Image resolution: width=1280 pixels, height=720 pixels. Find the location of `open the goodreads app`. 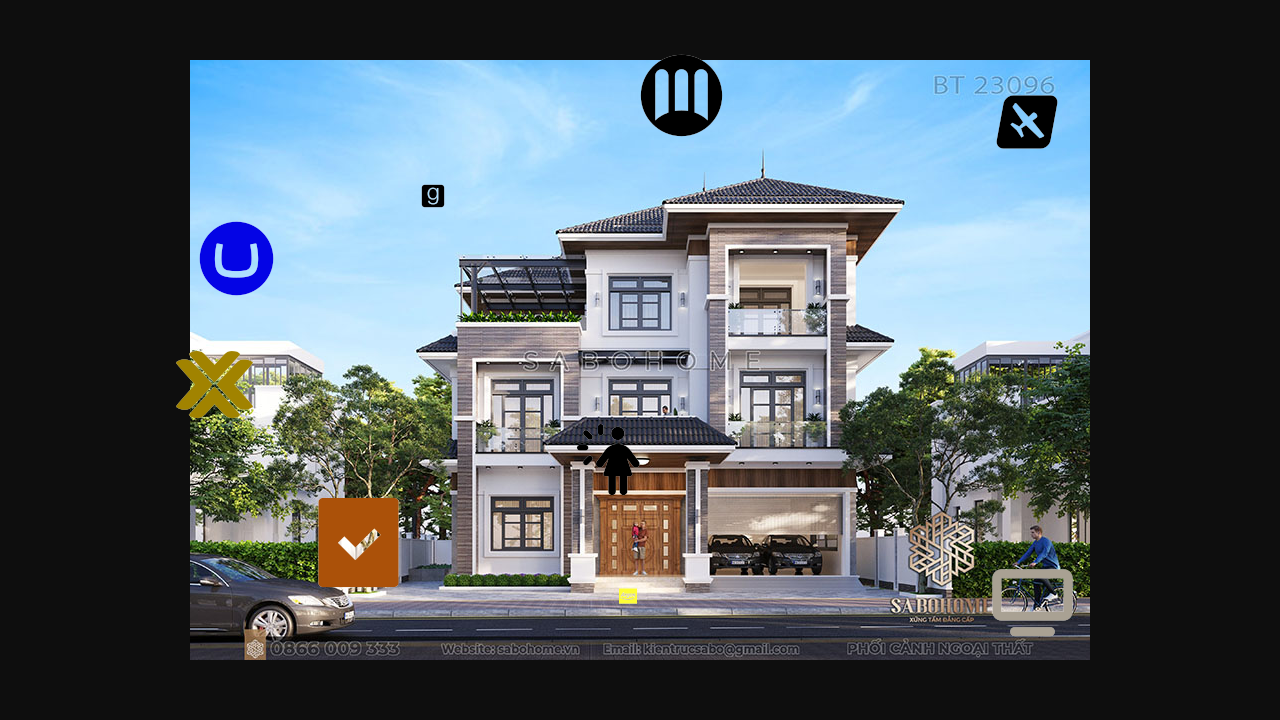

open the goodreads app is located at coordinates (433, 196).